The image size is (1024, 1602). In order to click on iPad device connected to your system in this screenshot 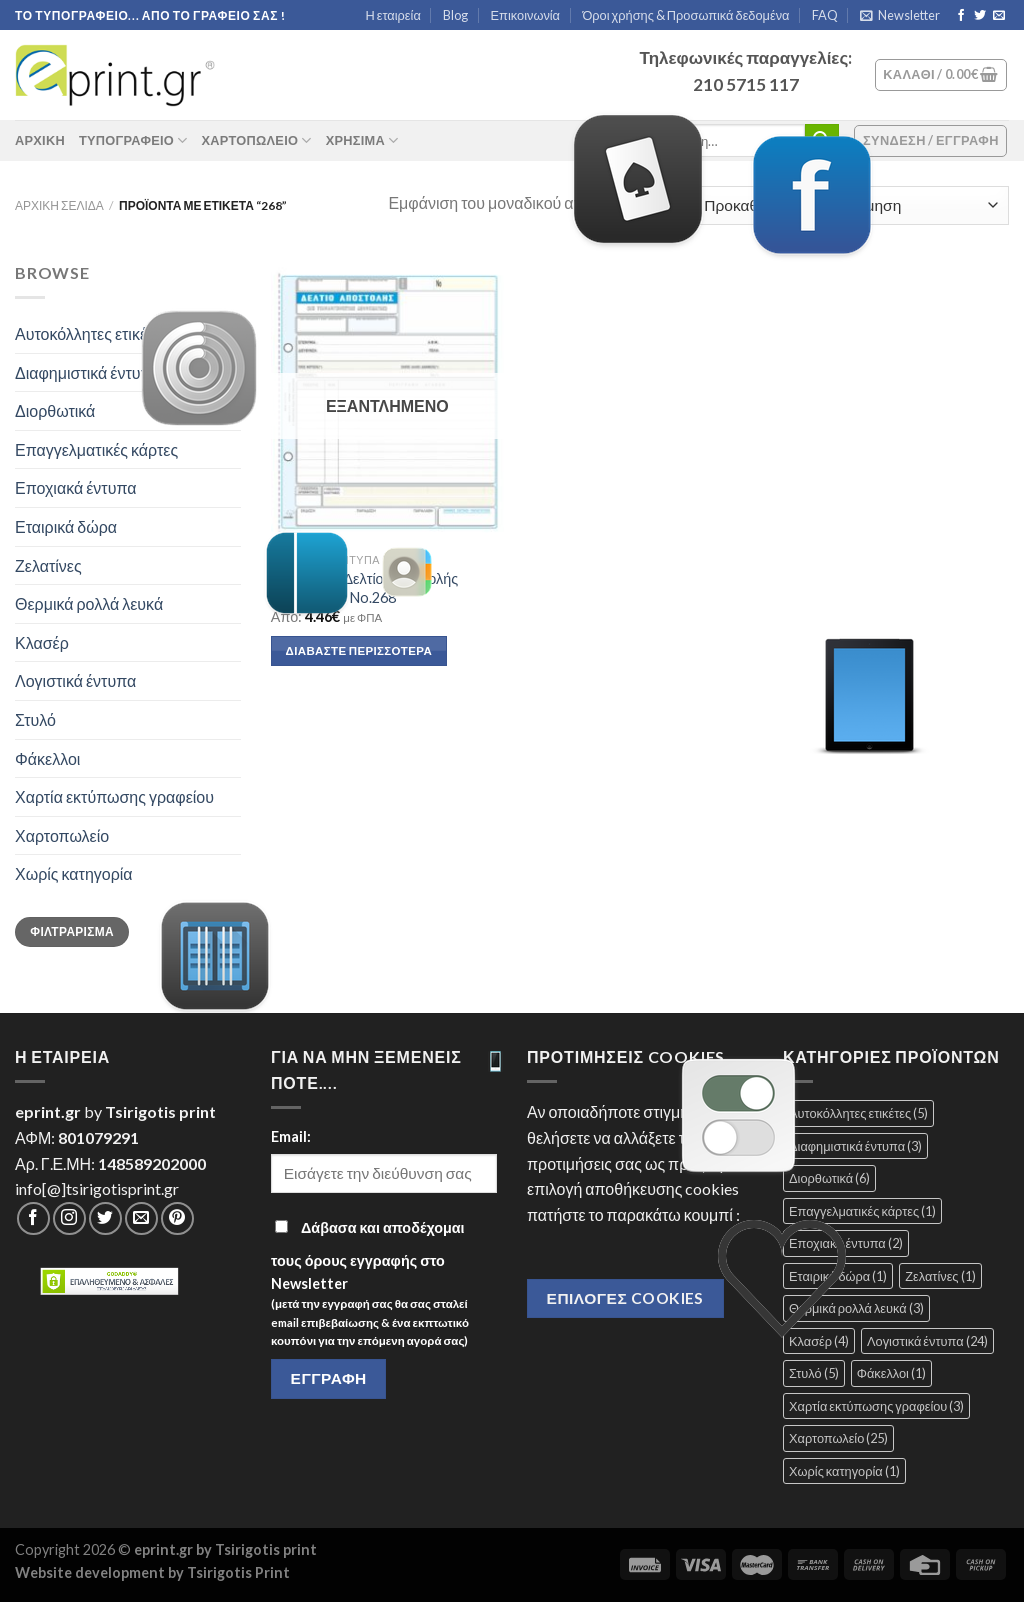, I will do `click(869, 694)`.